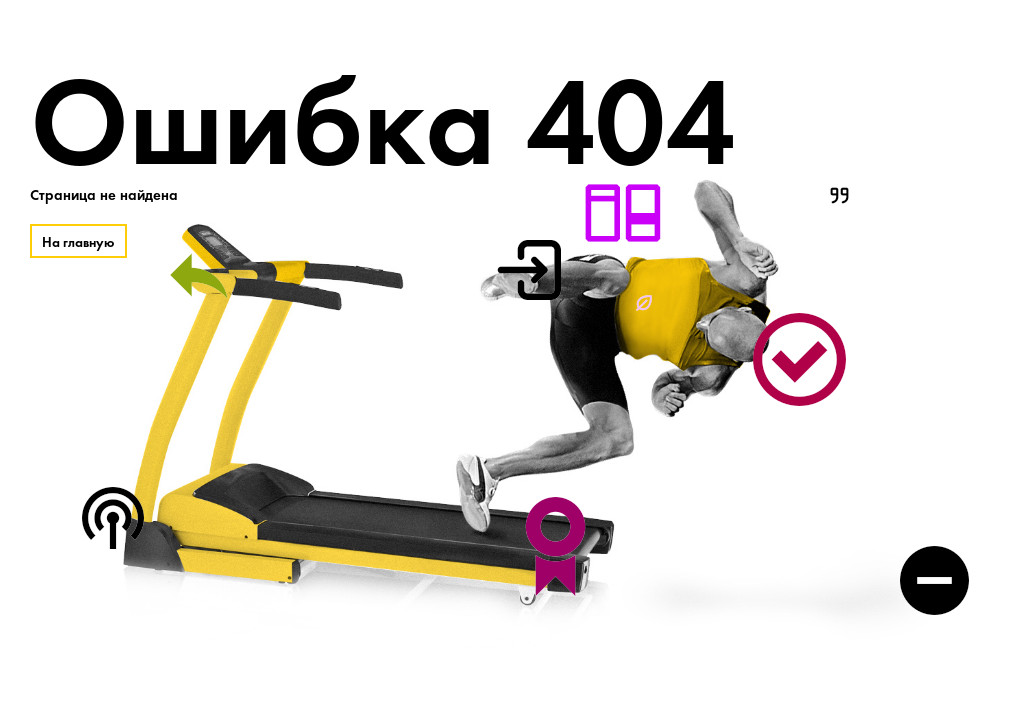  Describe the element at coordinates (799, 359) in the screenshot. I see `indicates task or action completed successfully` at that location.